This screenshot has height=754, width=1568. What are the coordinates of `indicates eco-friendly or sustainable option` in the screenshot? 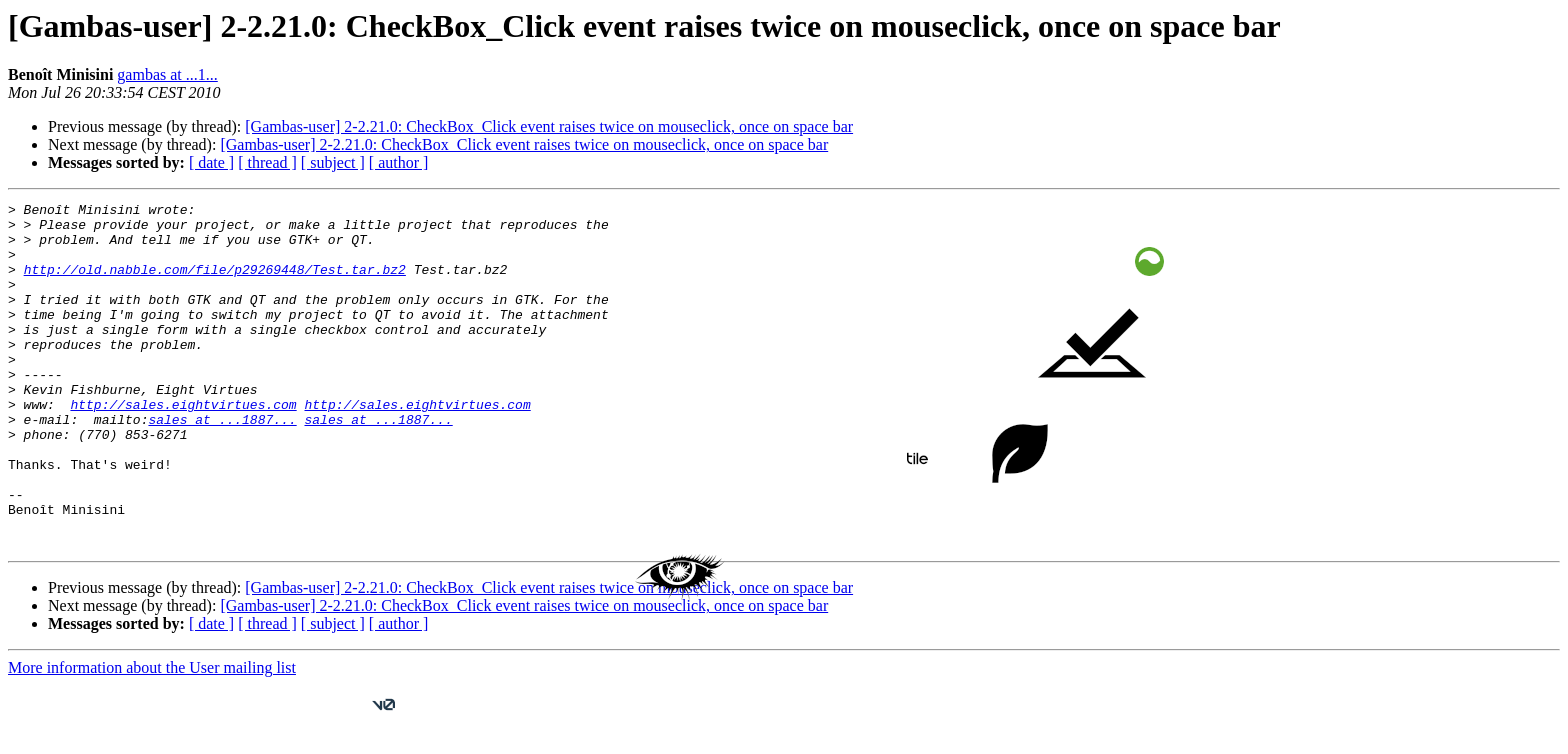 It's located at (1020, 452).